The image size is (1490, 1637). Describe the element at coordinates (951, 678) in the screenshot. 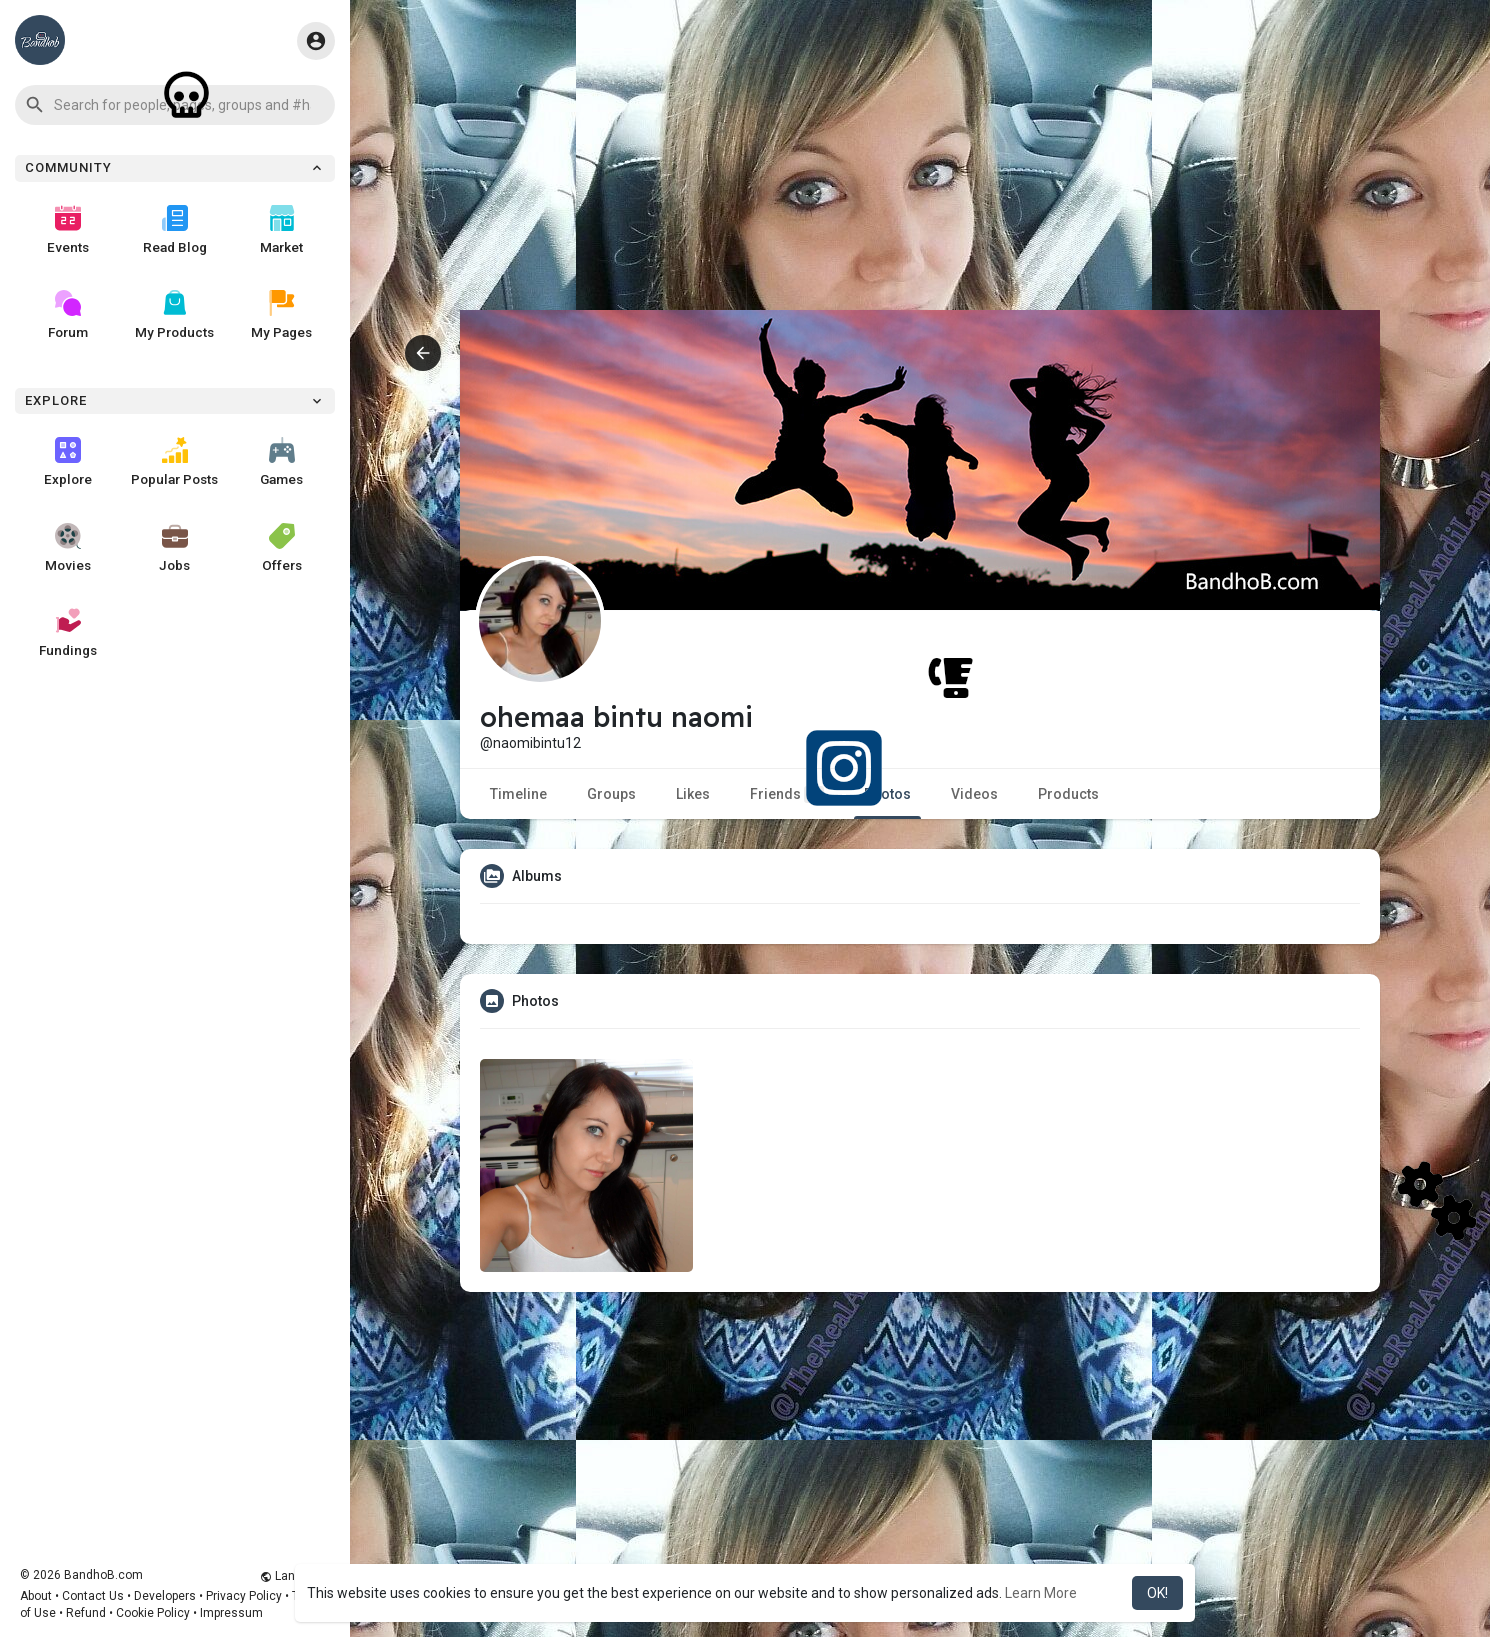

I see `a whimsical easter egg or joke icon` at that location.